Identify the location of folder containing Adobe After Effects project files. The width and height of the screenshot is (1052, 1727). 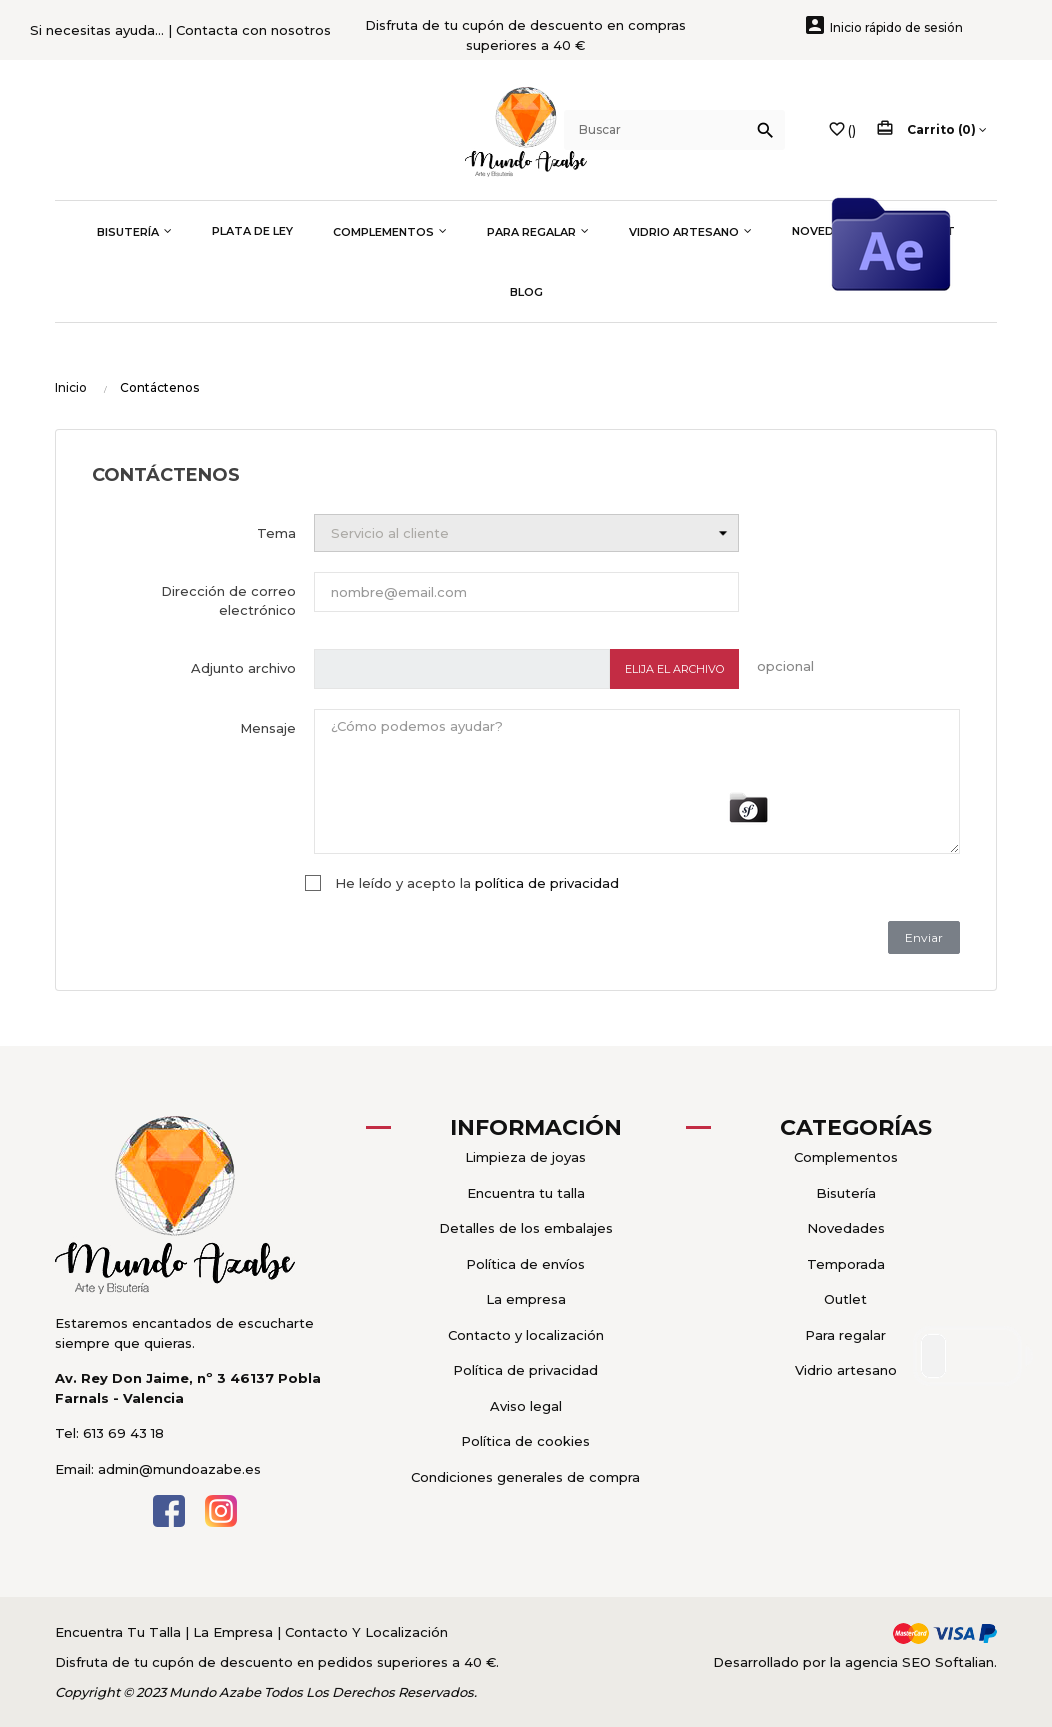
(890, 247).